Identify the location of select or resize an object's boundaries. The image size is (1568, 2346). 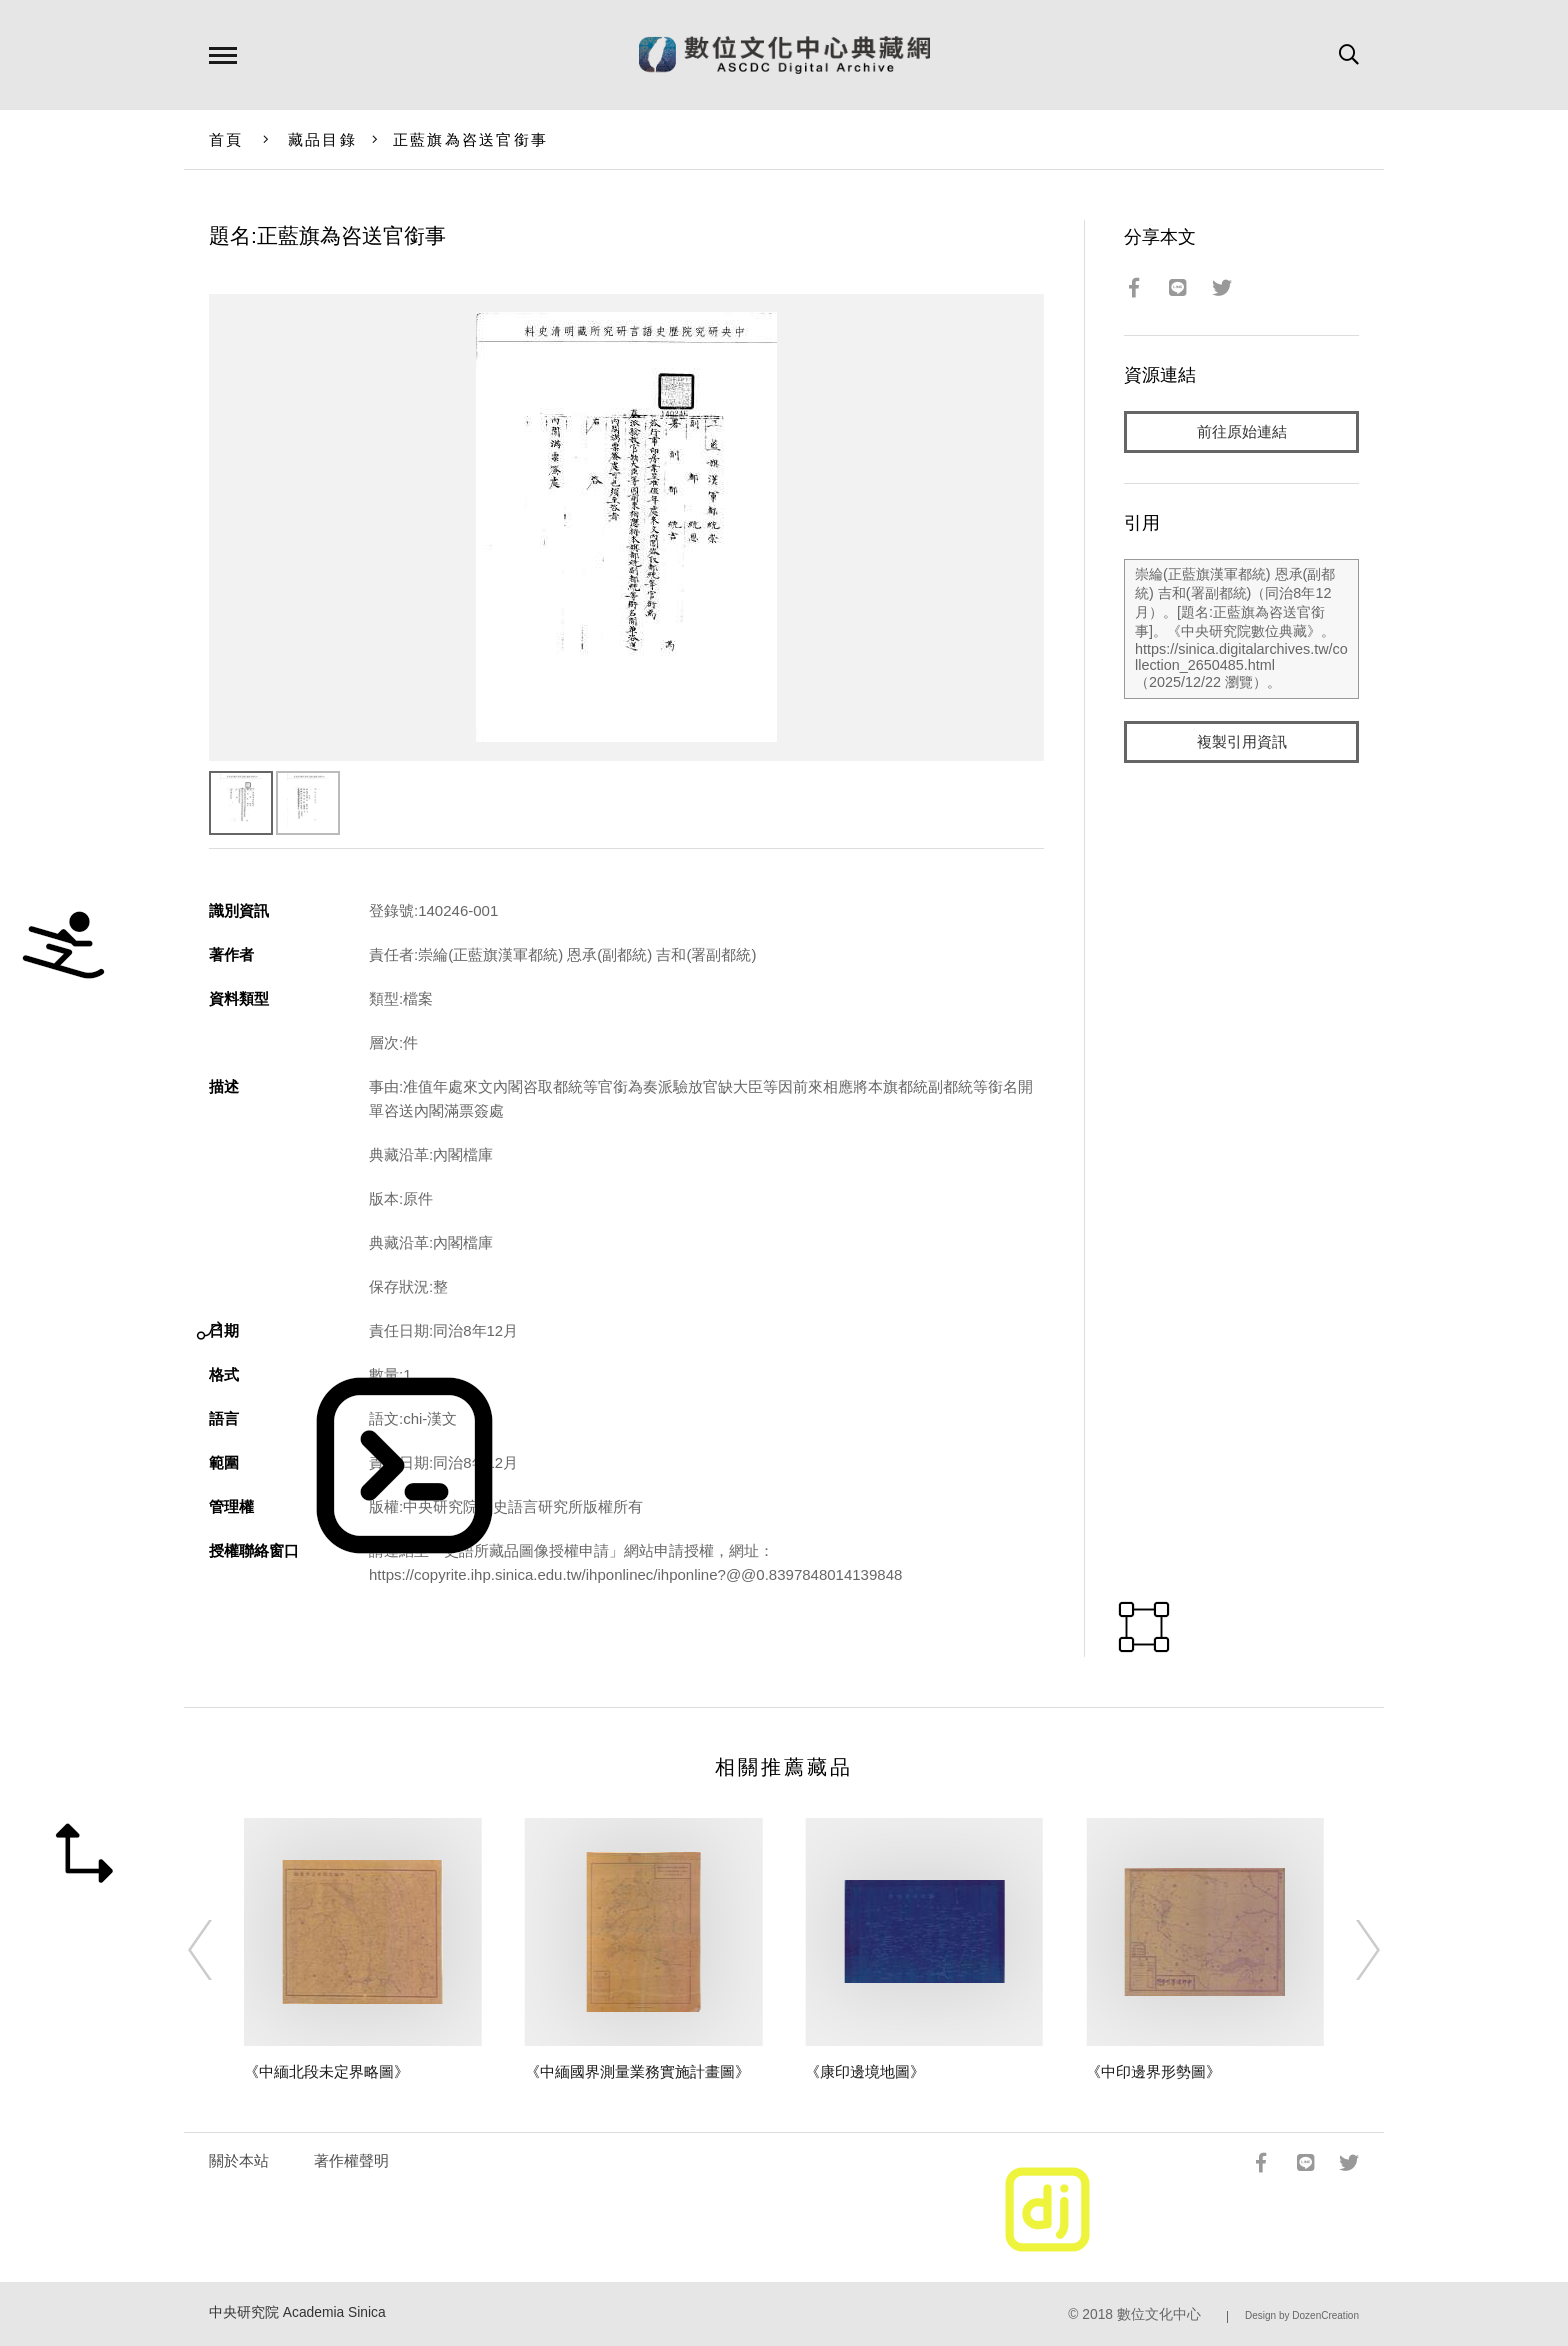
(1144, 1627).